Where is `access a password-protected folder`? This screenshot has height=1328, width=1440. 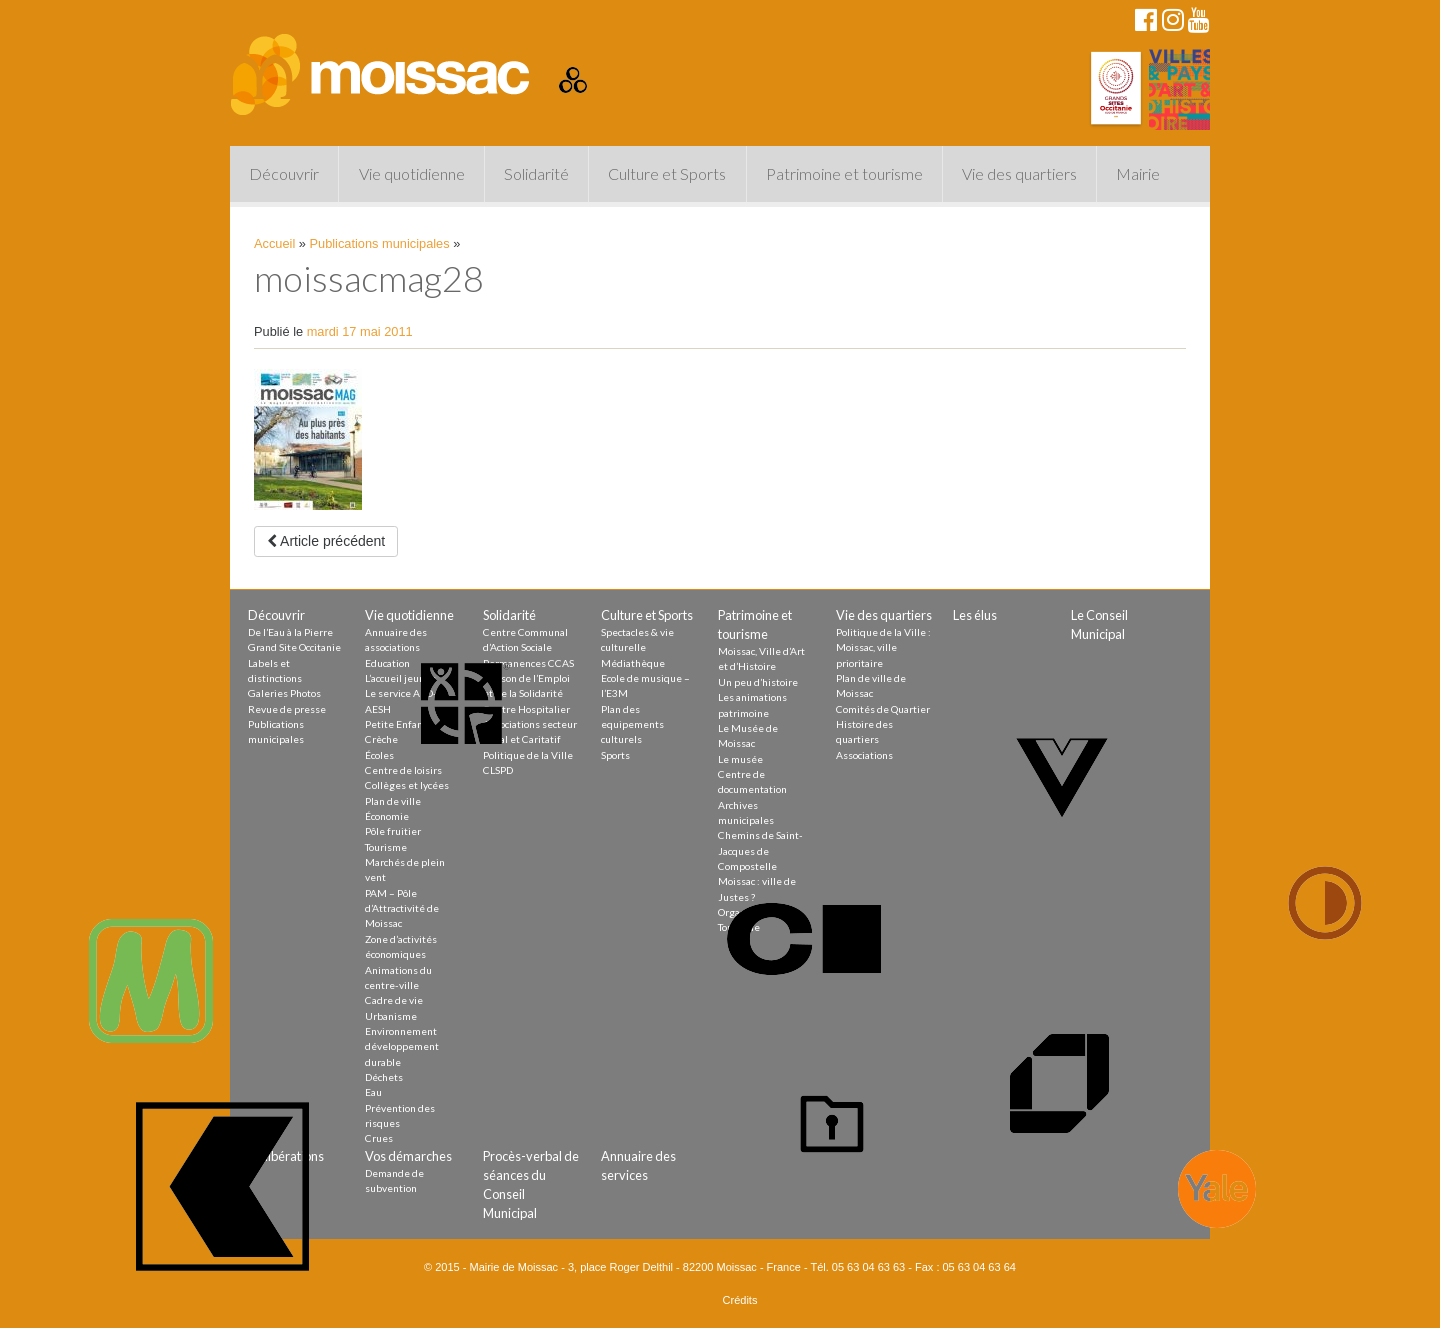 access a password-protected folder is located at coordinates (832, 1124).